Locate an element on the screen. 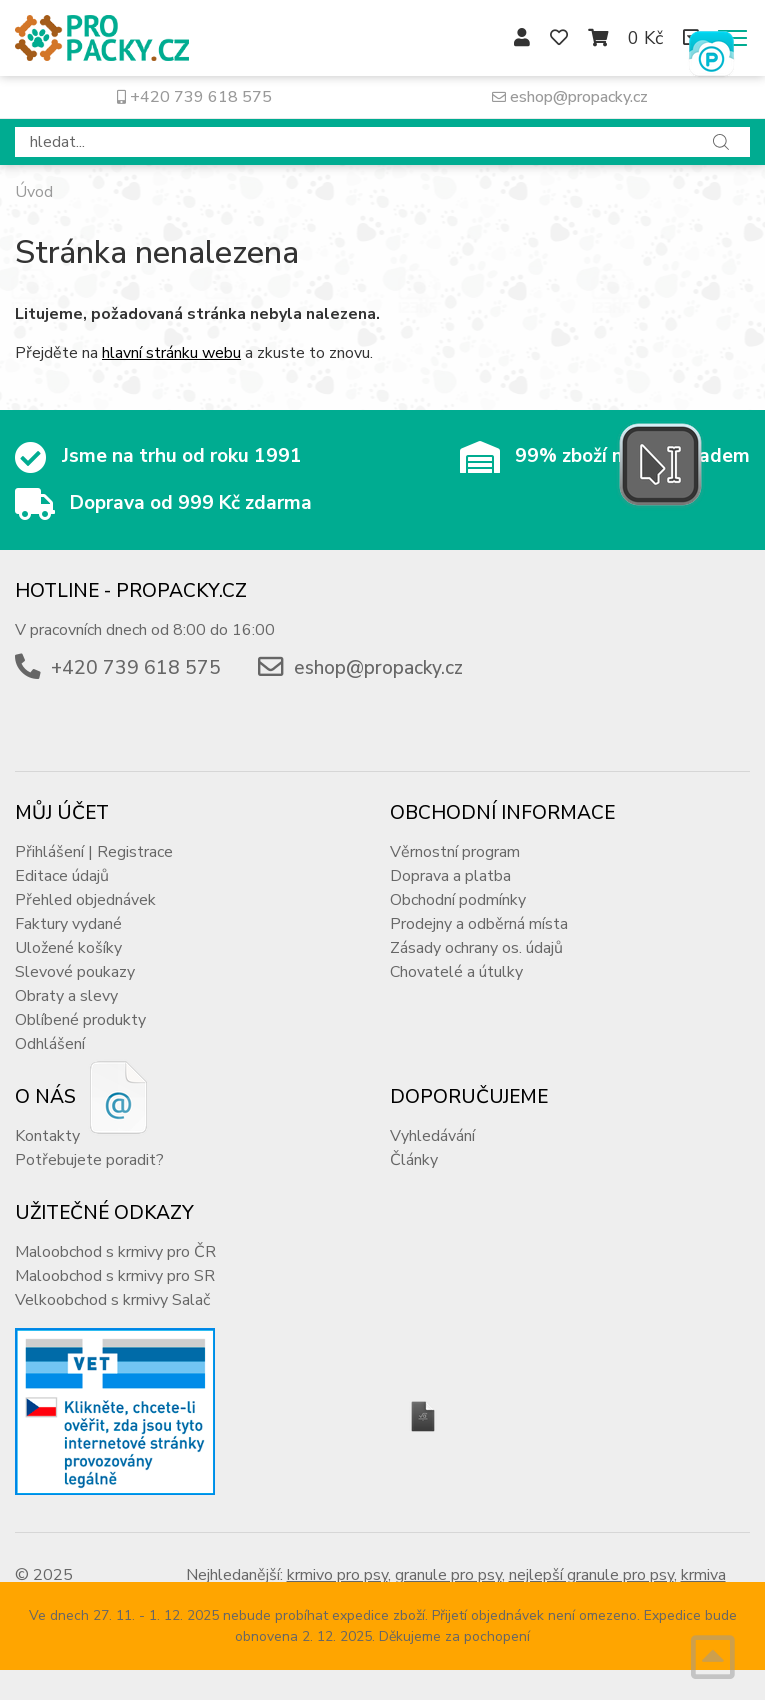 The image size is (765, 1700). open cursor and pointer preferences is located at coordinates (660, 464).